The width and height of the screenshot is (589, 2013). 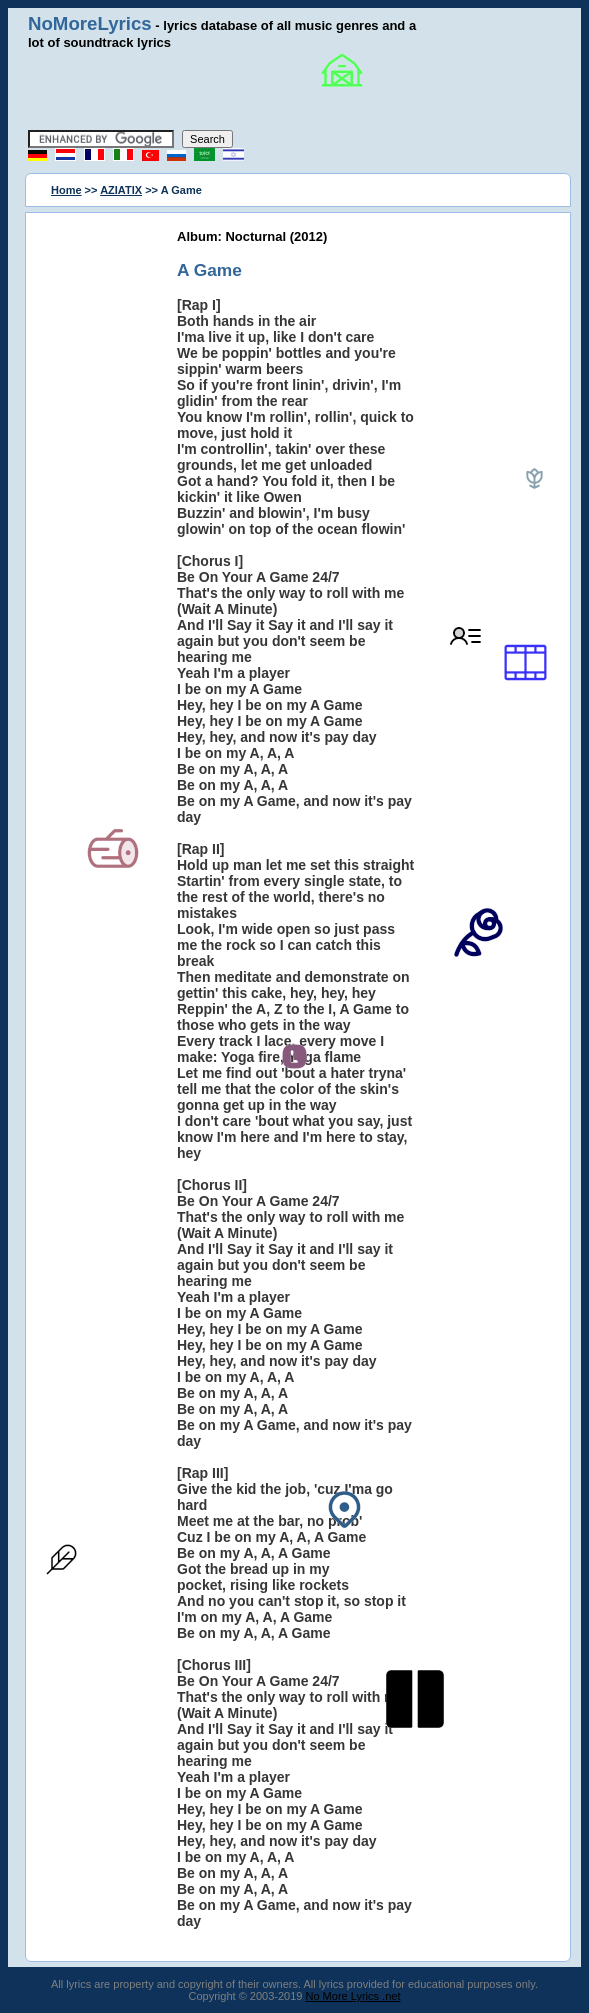 I want to click on view user directory or contact list, so click(x=465, y=636).